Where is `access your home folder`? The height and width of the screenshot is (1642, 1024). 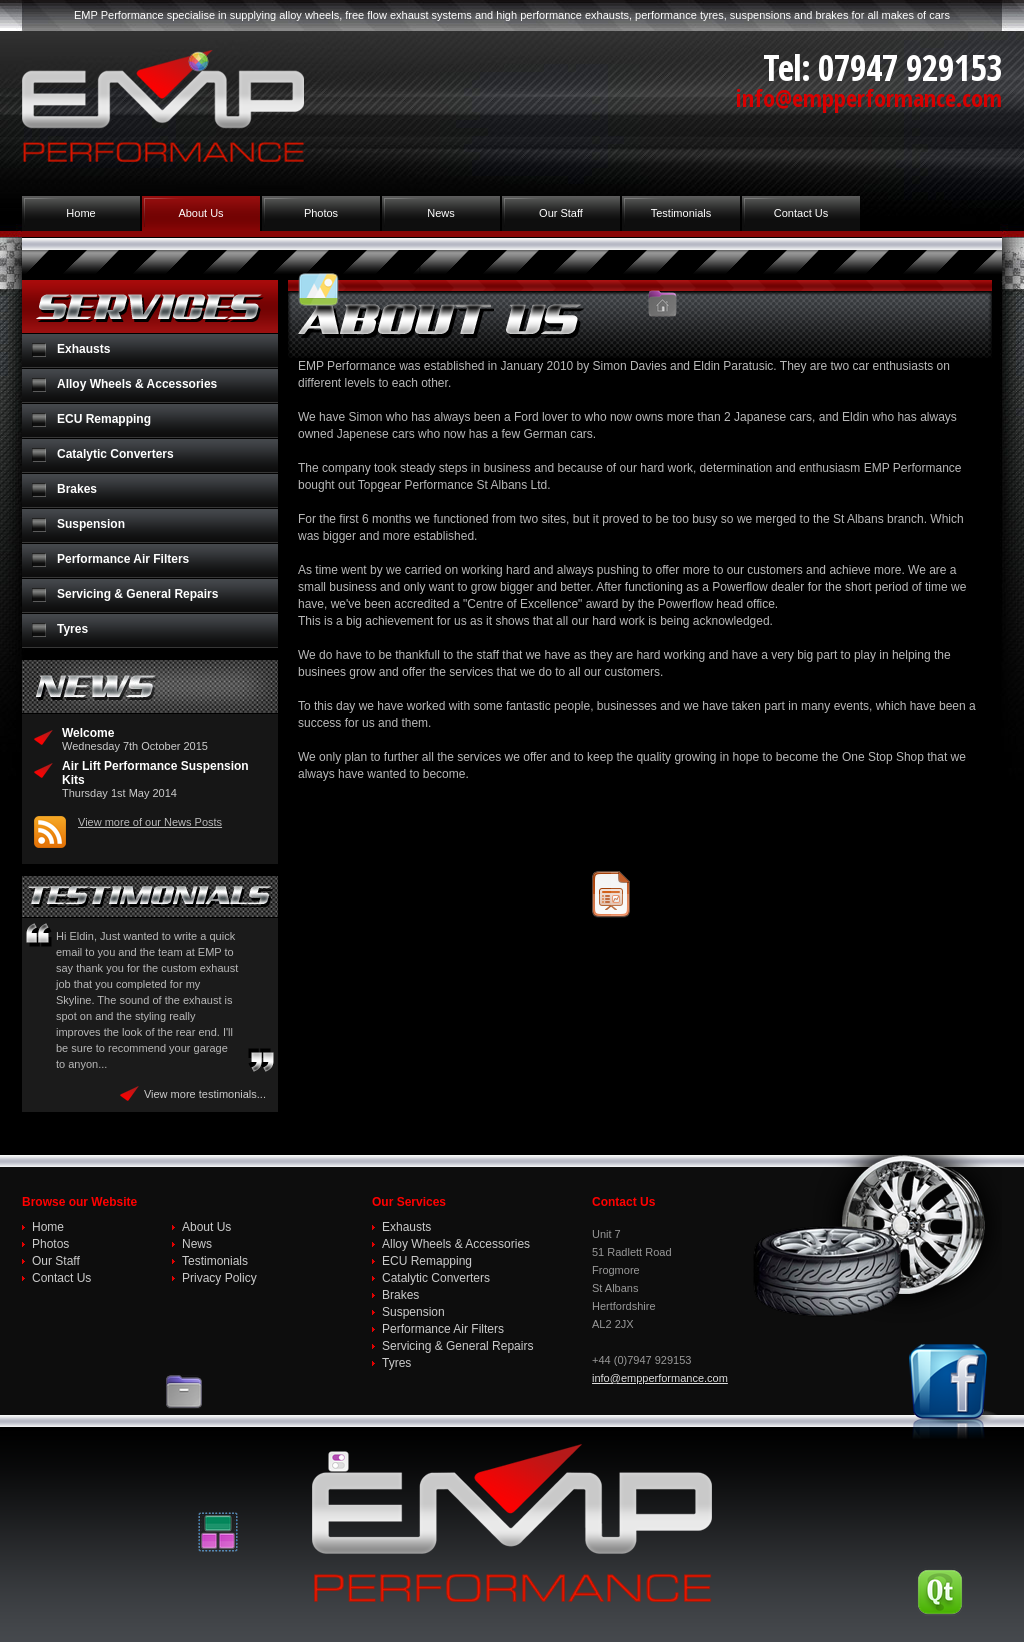 access your home folder is located at coordinates (662, 303).